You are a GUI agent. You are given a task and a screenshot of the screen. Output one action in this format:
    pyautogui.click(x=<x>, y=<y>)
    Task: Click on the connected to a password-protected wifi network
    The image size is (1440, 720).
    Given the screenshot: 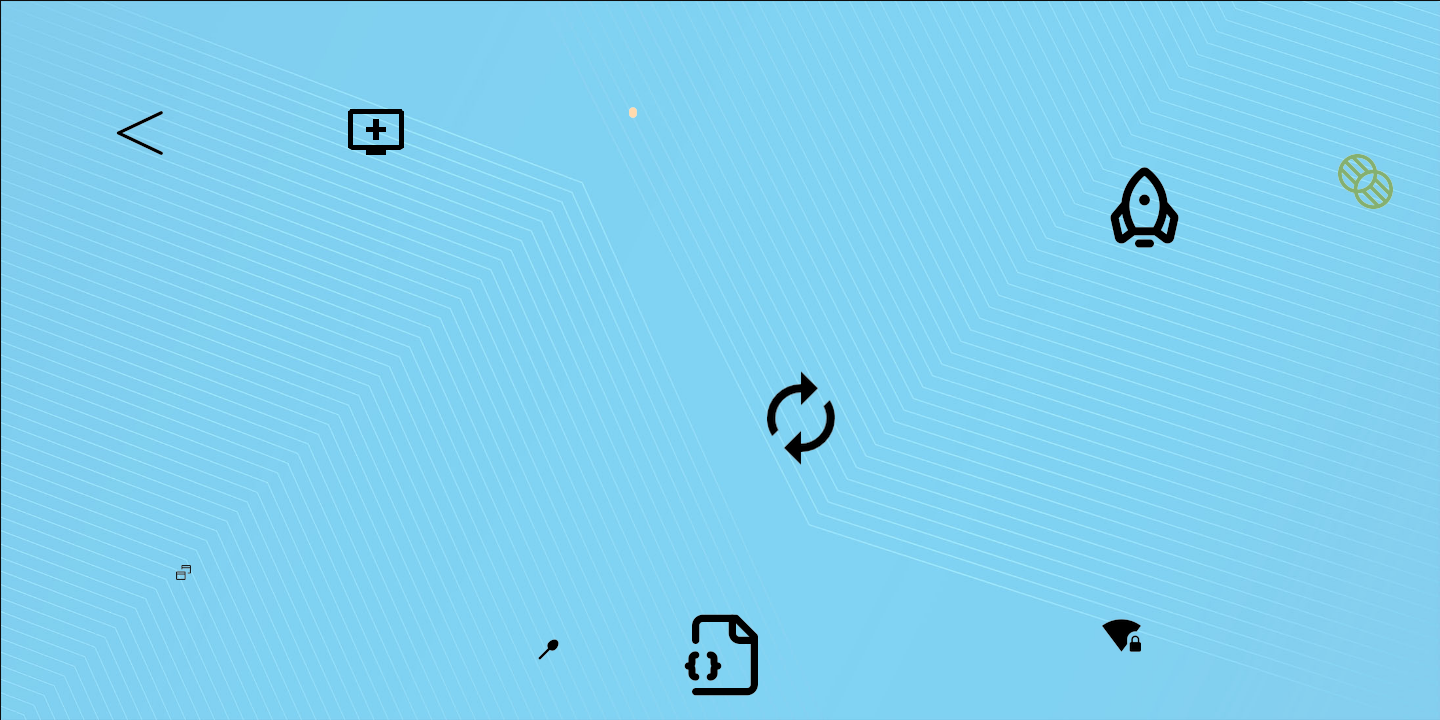 What is the action you would take?
    pyautogui.click(x=1121, y=635)
    